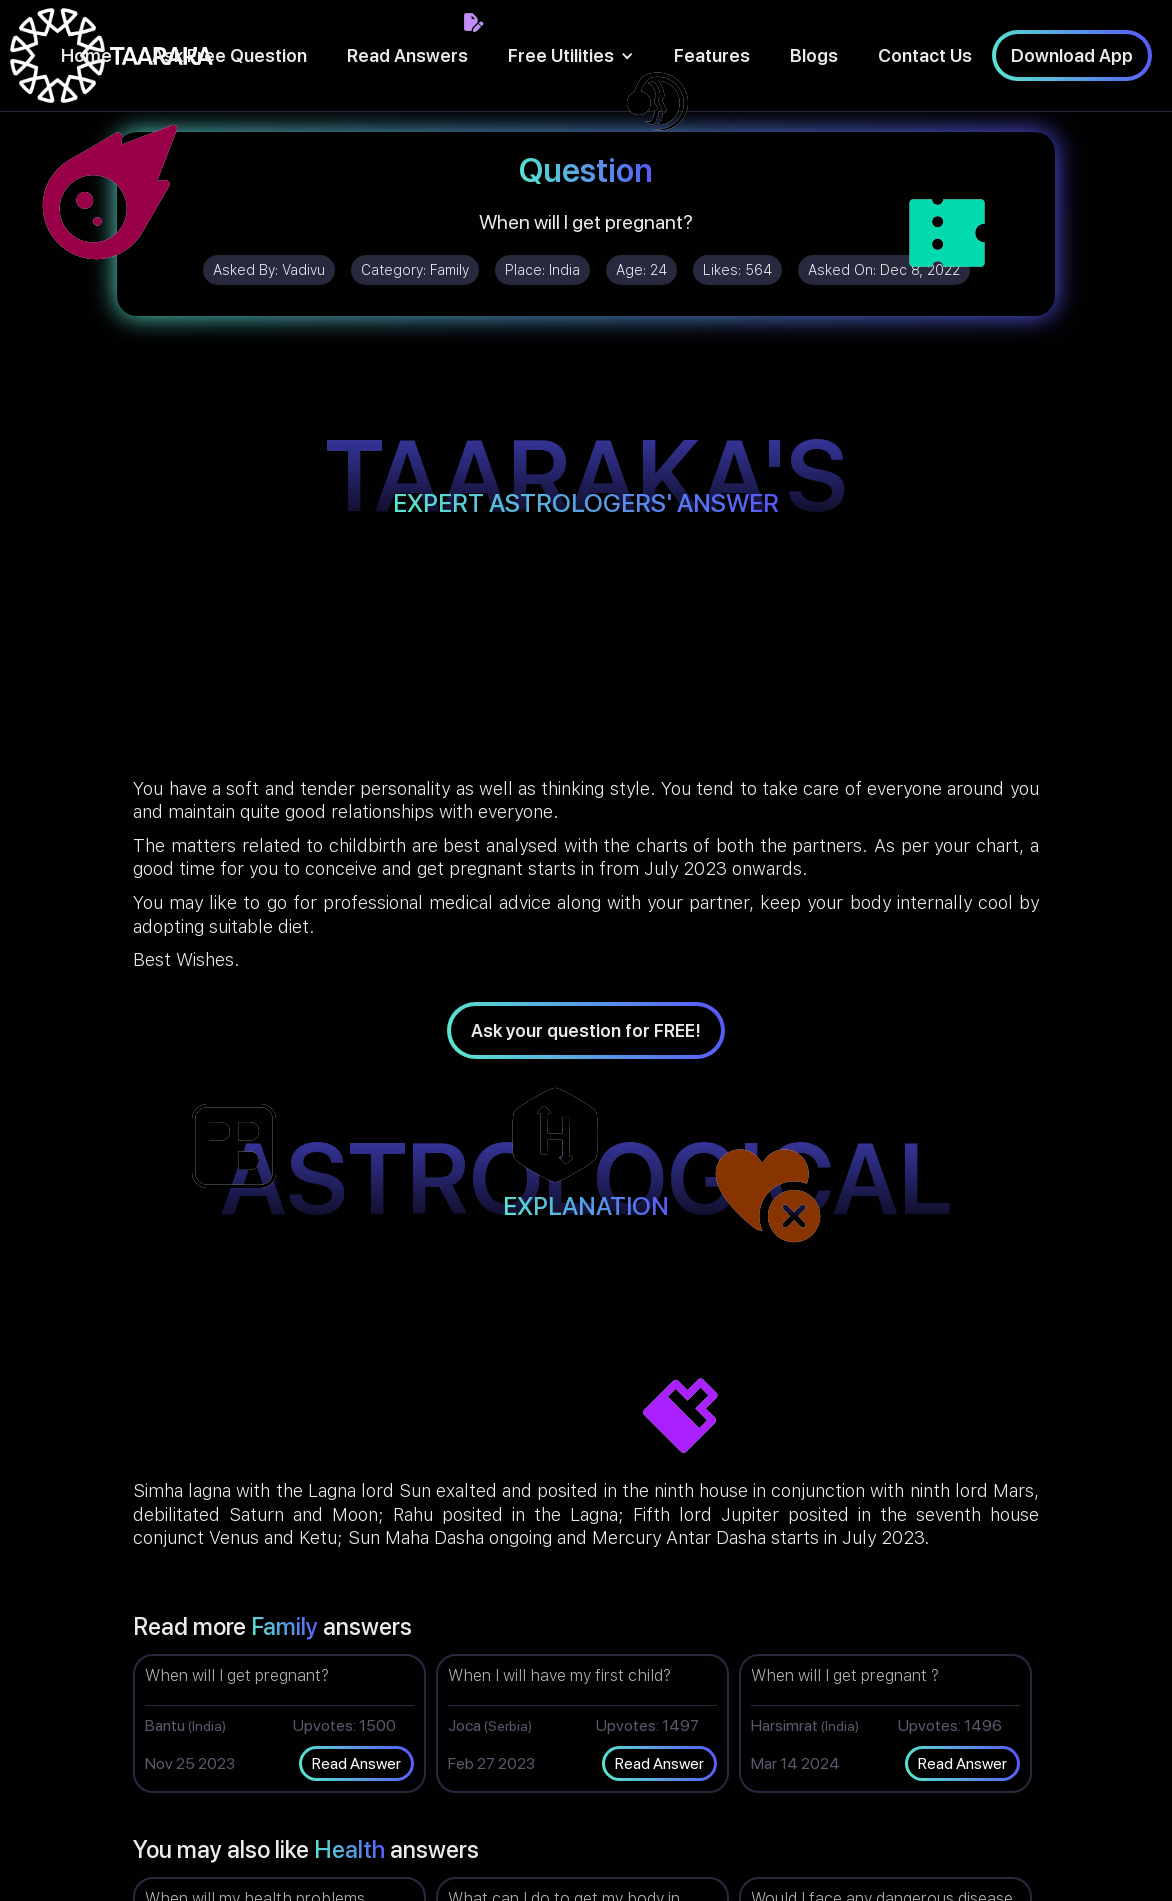  Describe the element at coordinates (473, 22) in the screenshot. I see `edit this document` at that location.